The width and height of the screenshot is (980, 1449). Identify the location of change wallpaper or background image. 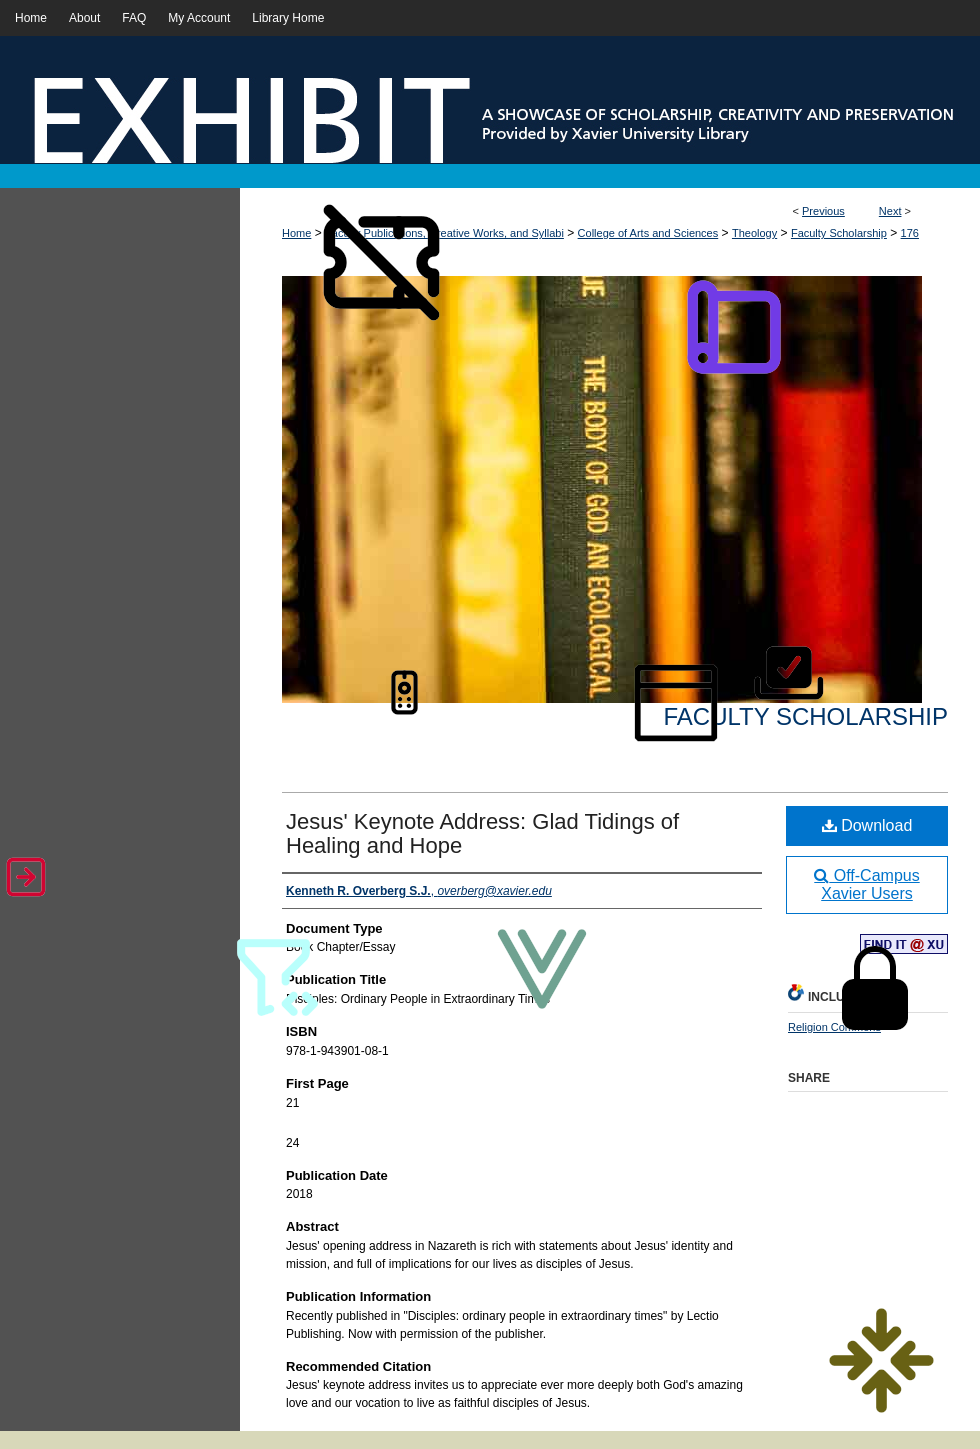
(734, 327).